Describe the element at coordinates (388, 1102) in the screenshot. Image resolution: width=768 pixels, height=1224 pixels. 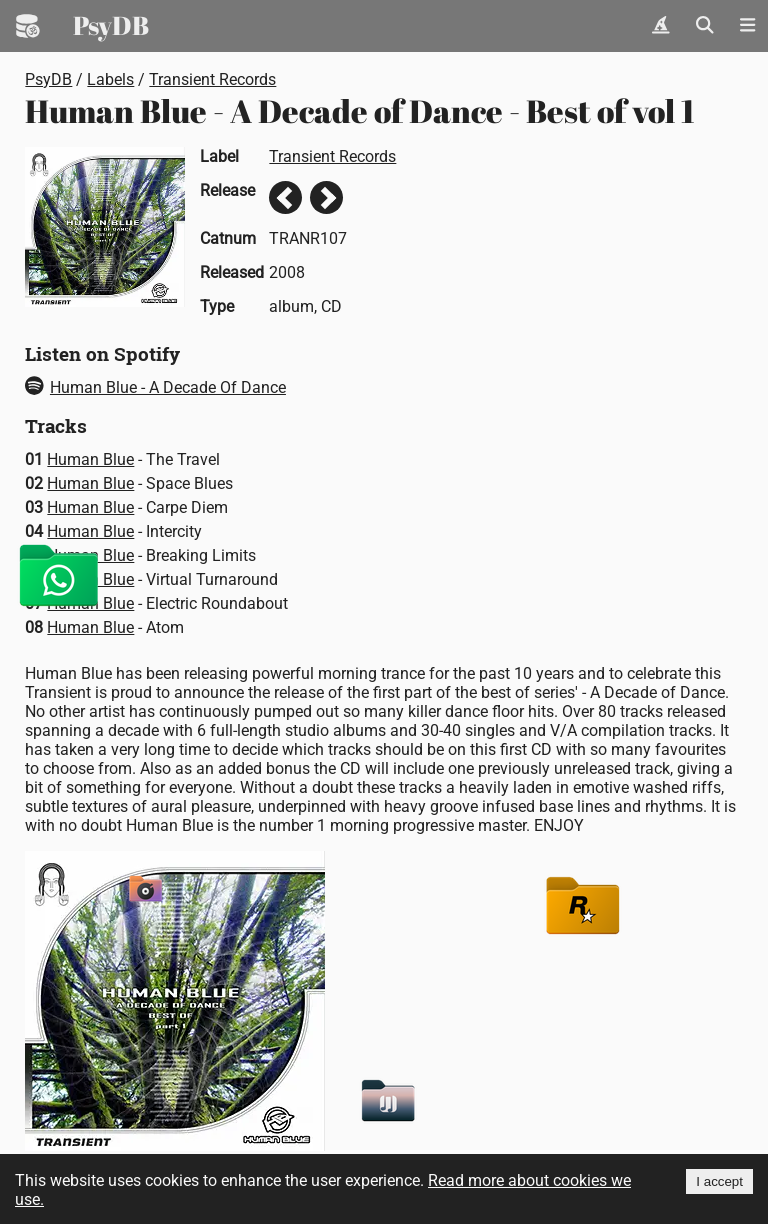
I see `open your indie music folder` at that location.